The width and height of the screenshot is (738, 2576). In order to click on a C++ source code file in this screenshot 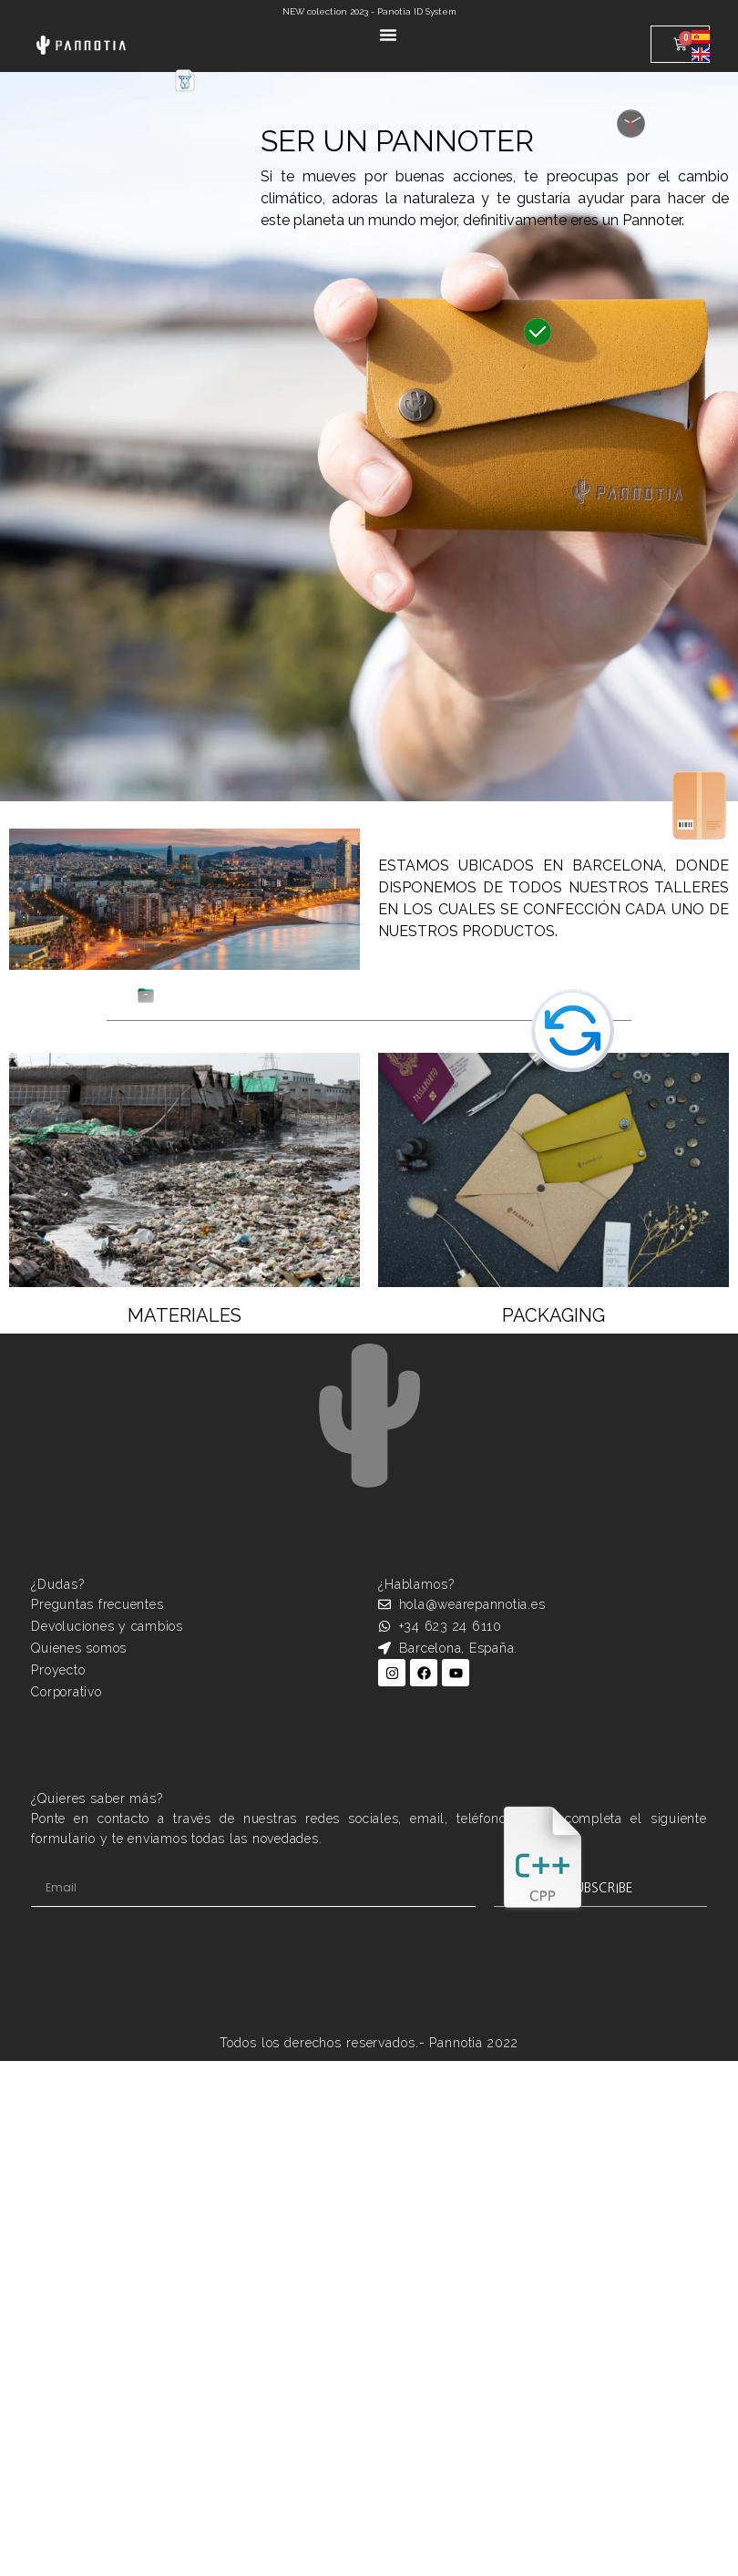, I will do `click(542, 1859)`.